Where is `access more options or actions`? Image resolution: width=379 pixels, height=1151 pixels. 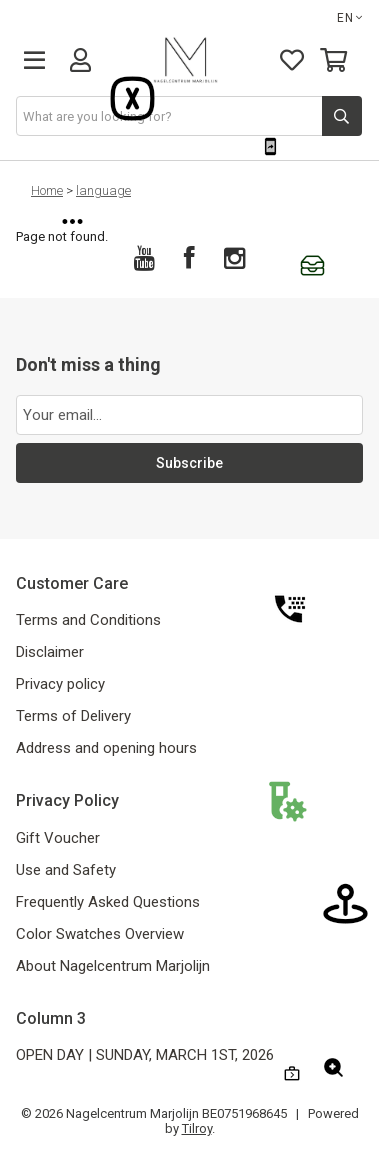
access more options or actions is located at coordinates (72, 221).